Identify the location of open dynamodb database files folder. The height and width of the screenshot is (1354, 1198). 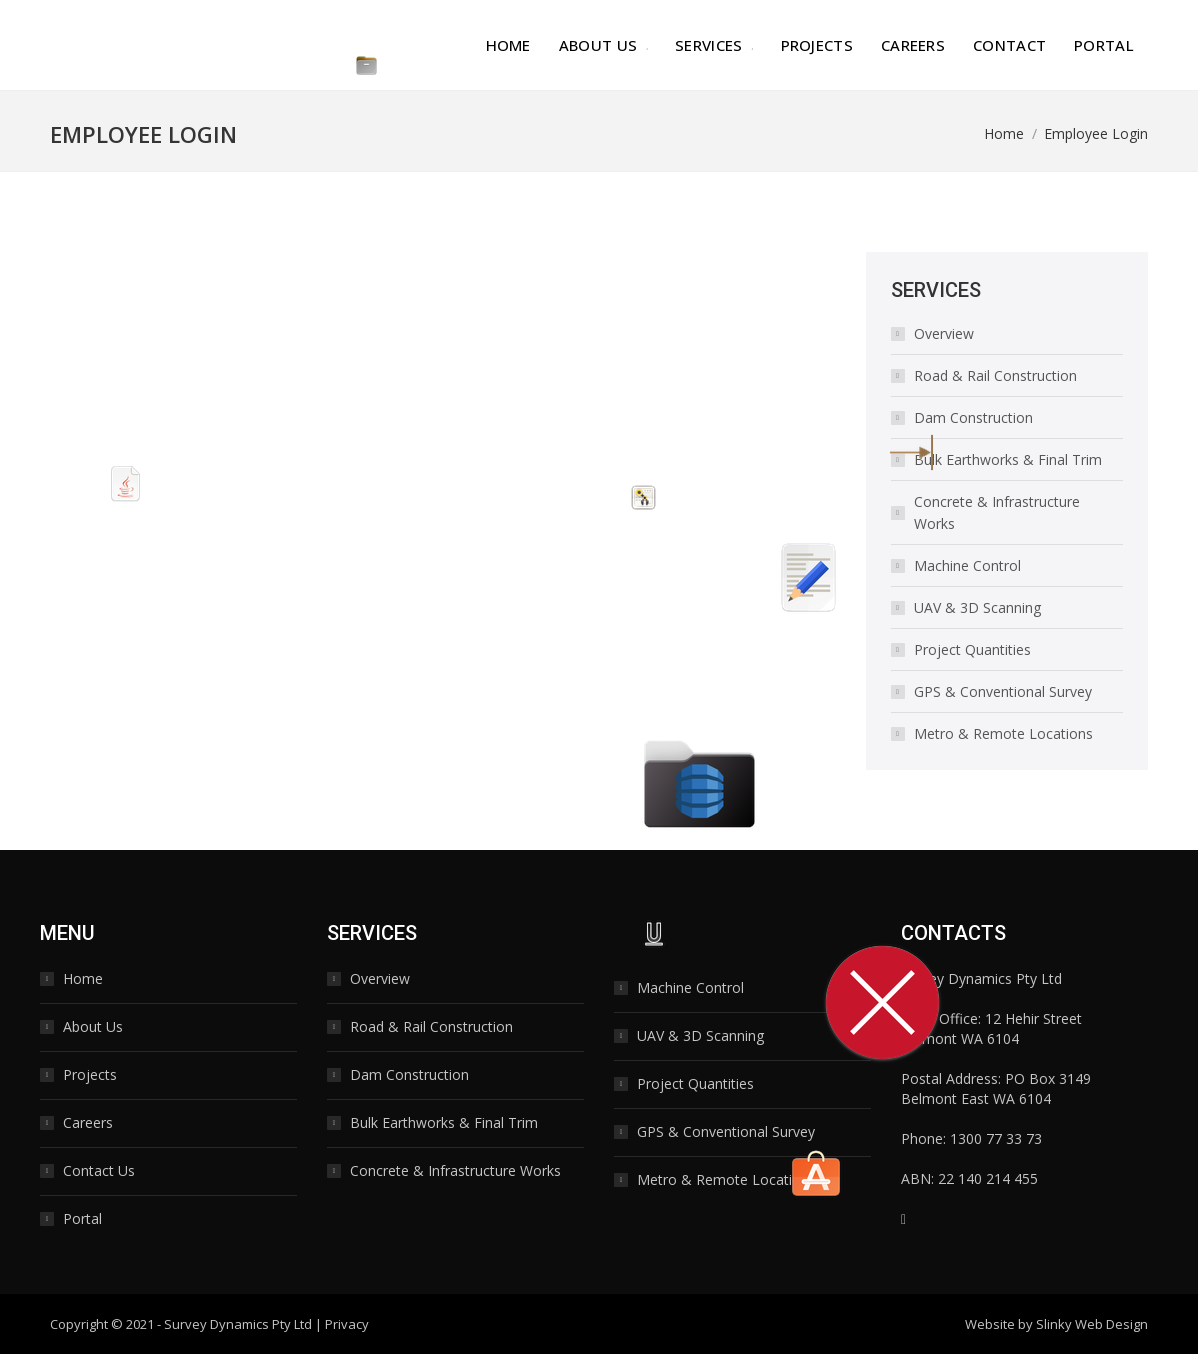
(699, 787).